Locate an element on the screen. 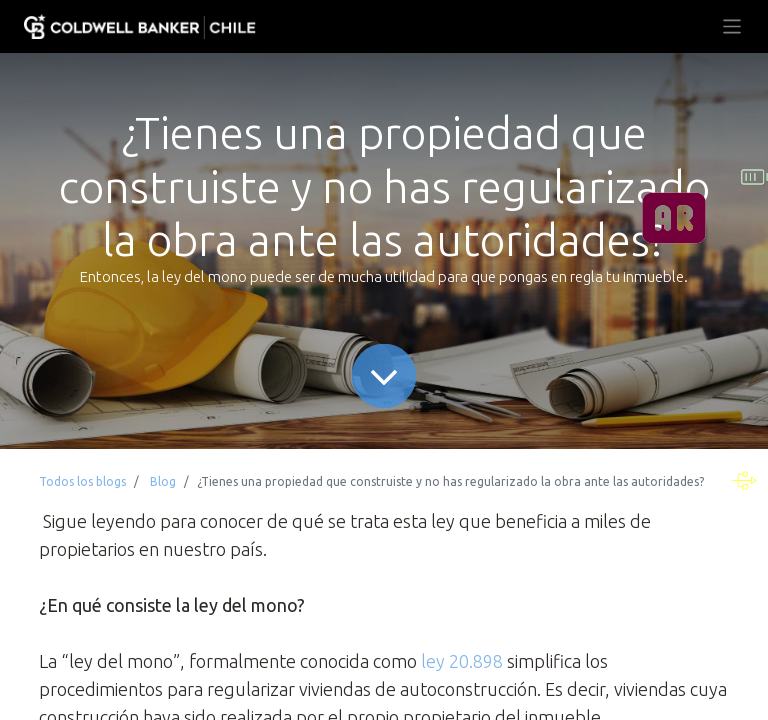 The width and height of the screenshot is (768, 720). indicates augmented reality feature available is located at coordinates (674, 218).